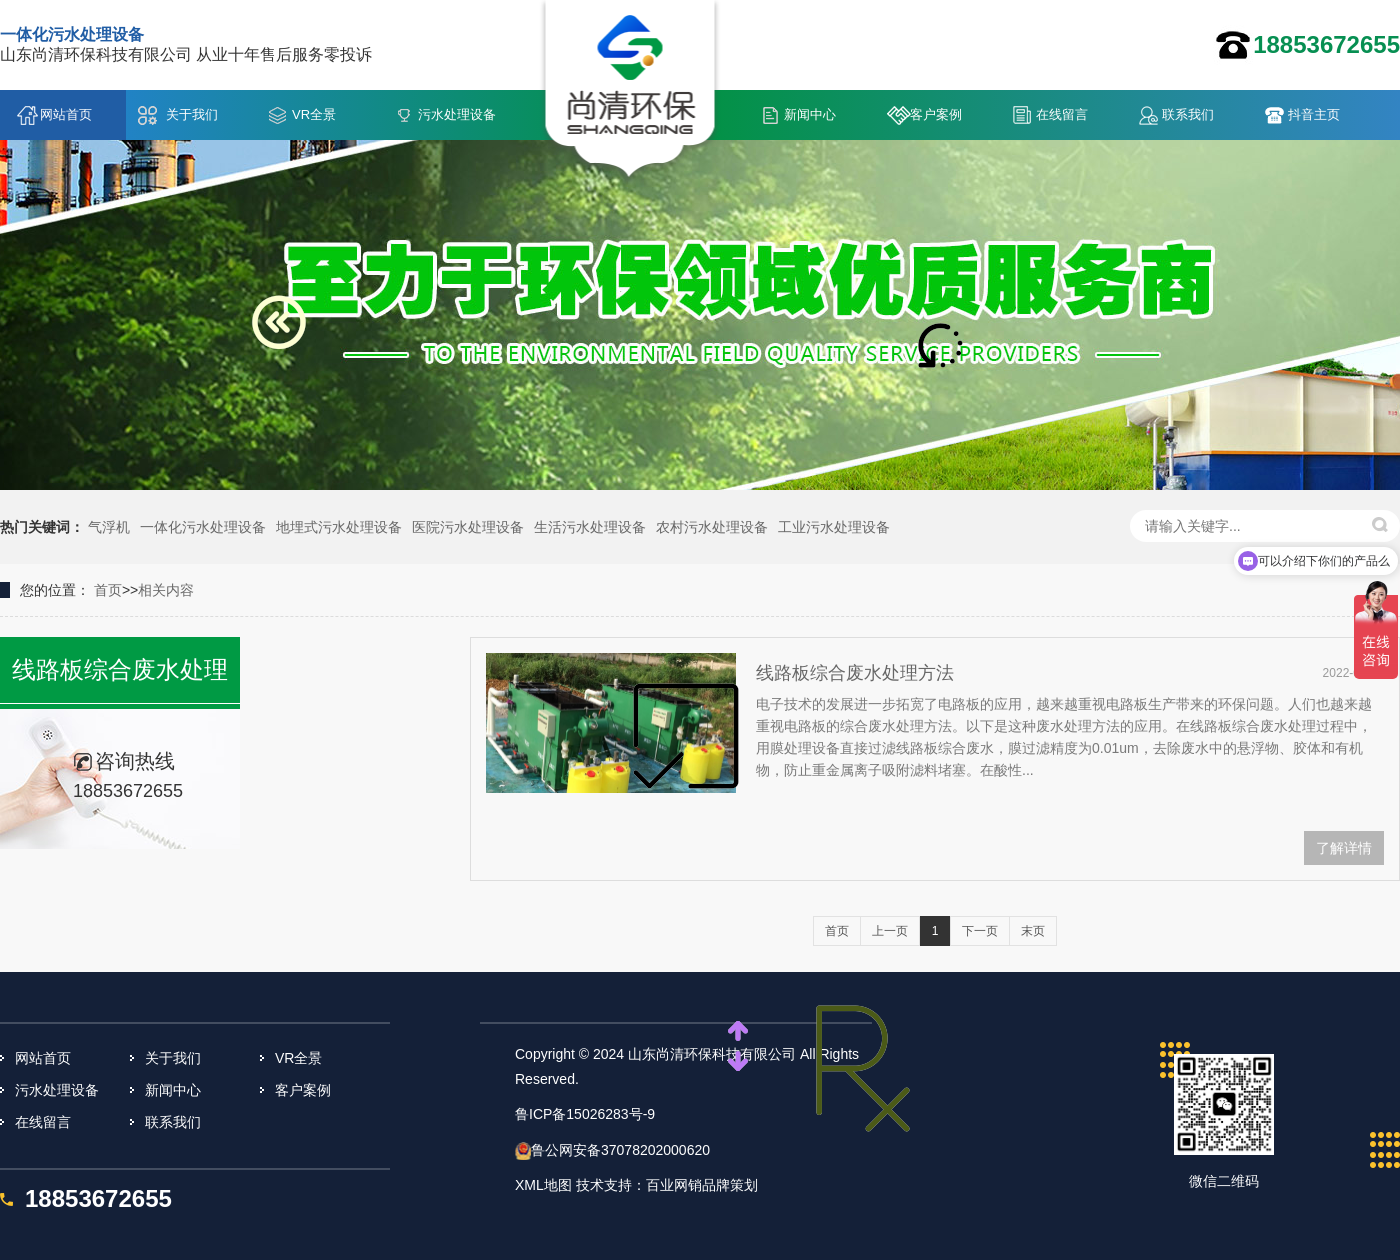  What do you see at coordinates (738, 1046) in the screenshot?
I see `drag to reorder items vertically` at bounding box center [738, 1046].